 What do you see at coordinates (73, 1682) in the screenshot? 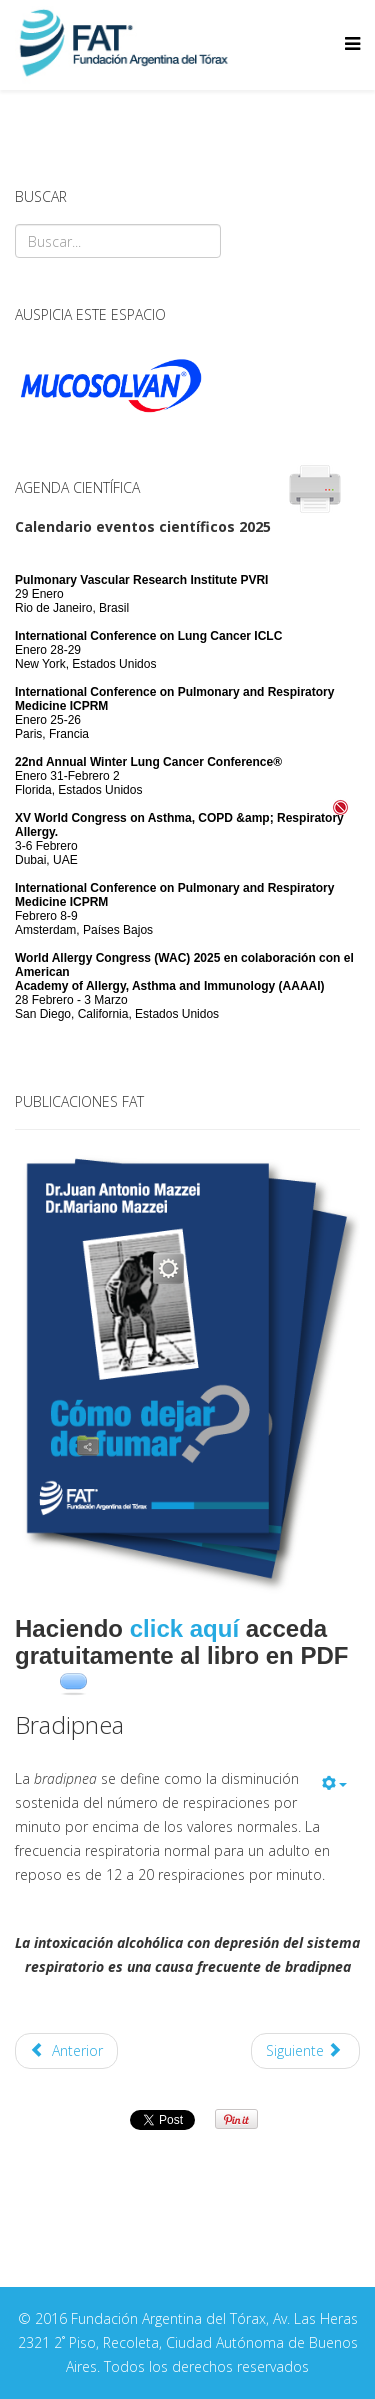
I see `add or manage labels for items` at bounding box center [73, 1682].